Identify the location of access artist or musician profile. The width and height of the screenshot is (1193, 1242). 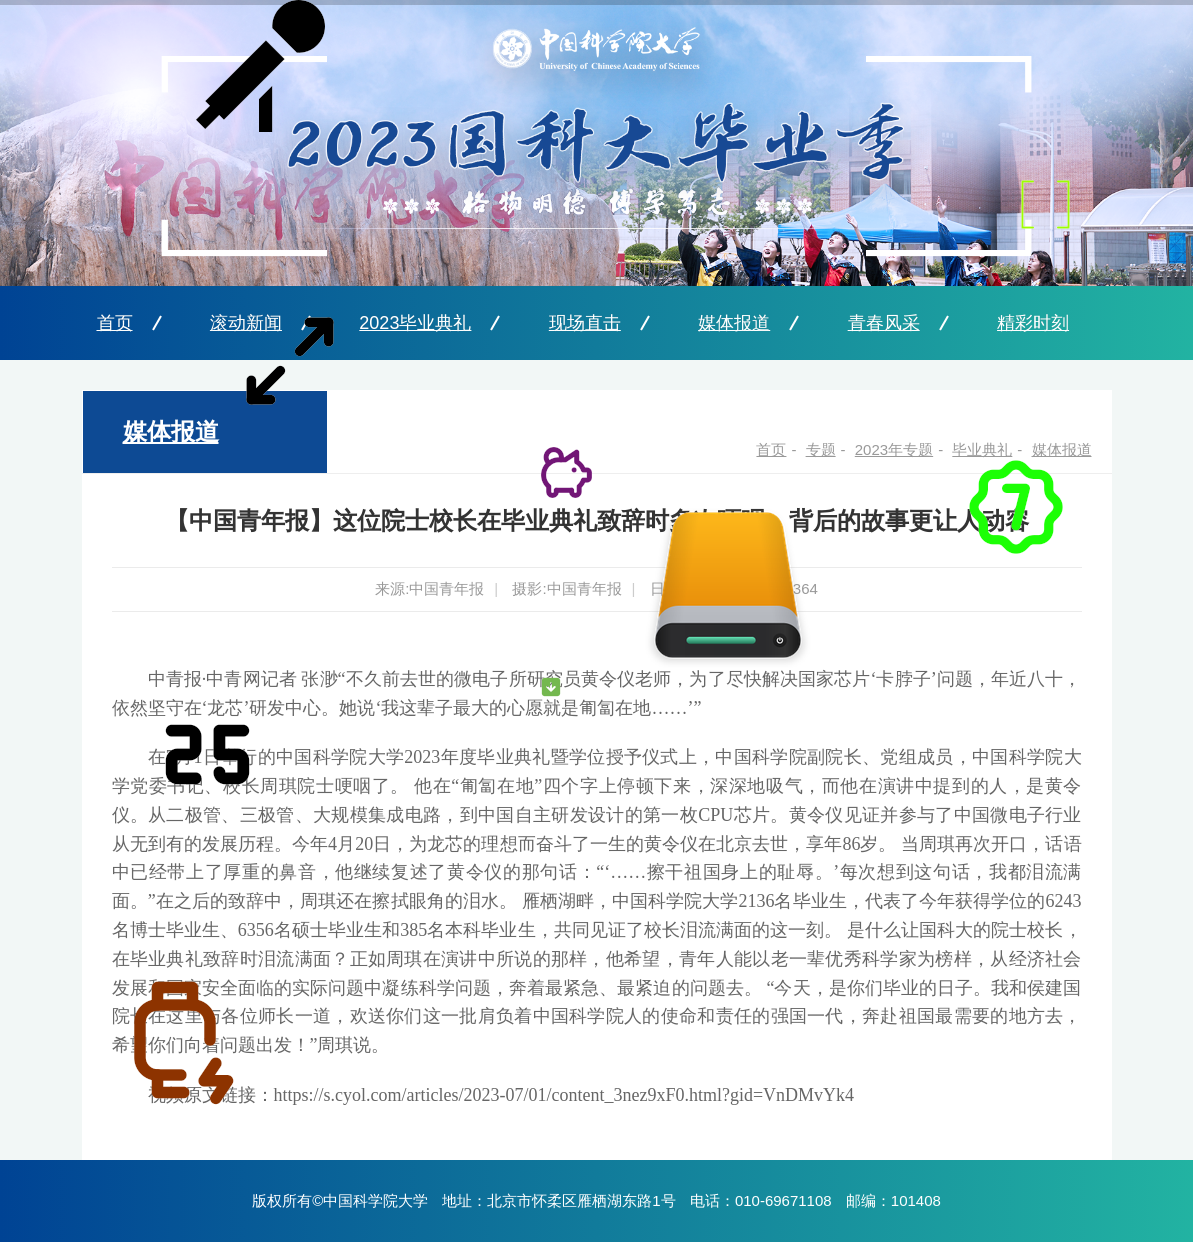
(259, 66).